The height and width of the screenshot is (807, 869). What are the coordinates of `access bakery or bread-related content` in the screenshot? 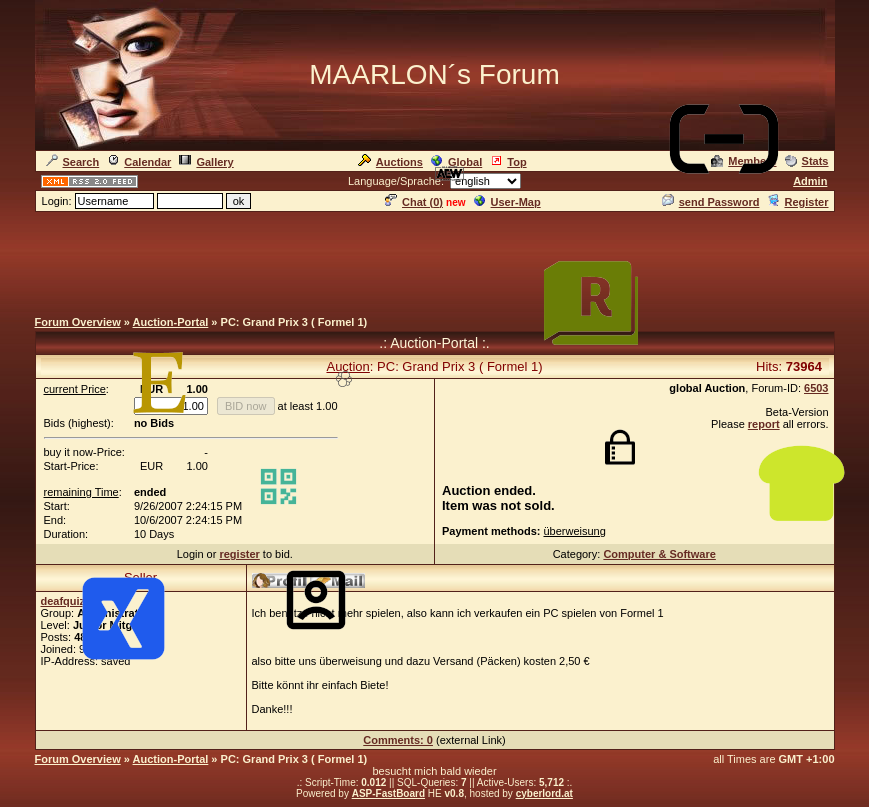 It's located at (801, 483).